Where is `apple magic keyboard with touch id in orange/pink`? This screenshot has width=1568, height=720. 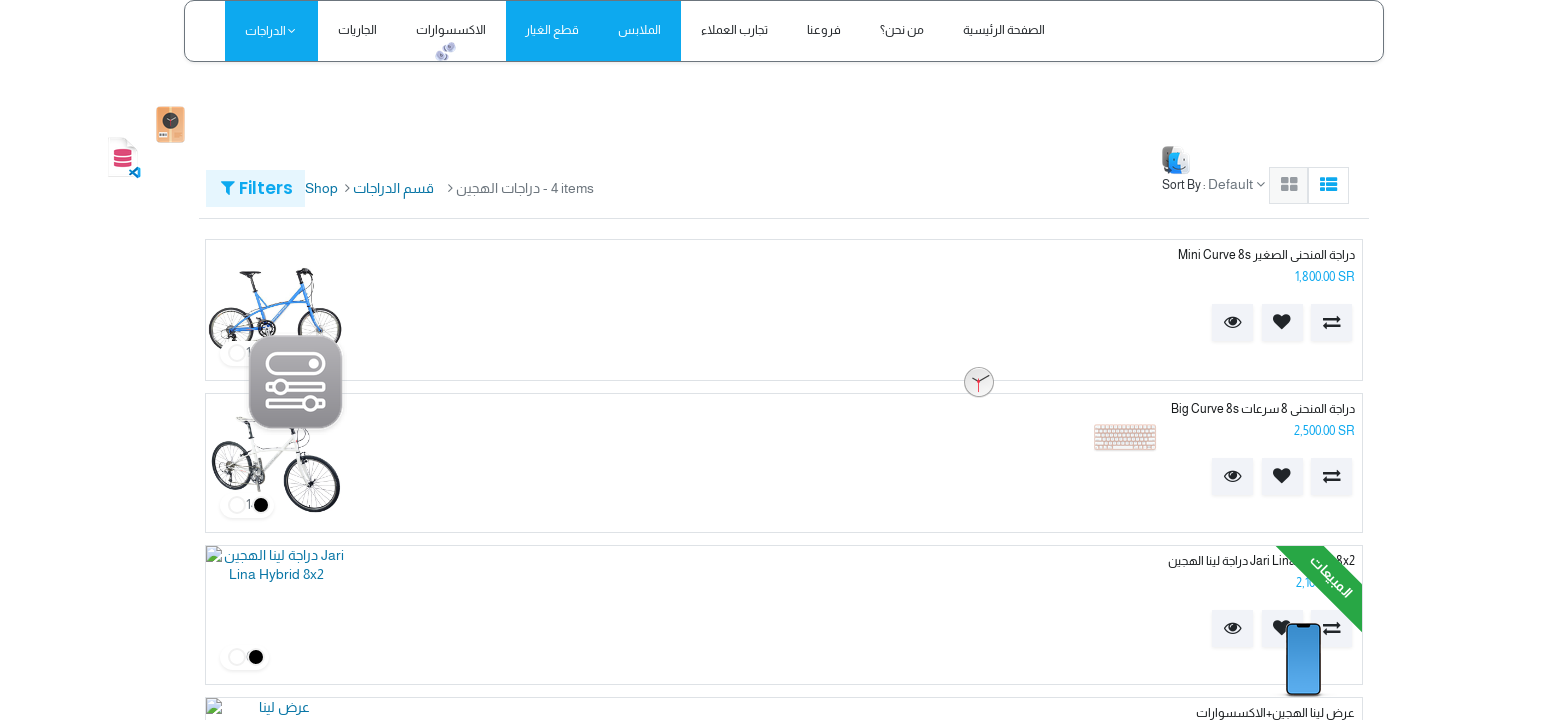
apple magic keyboard with touch id in orange/pink is located at coordinates (1125, 437).